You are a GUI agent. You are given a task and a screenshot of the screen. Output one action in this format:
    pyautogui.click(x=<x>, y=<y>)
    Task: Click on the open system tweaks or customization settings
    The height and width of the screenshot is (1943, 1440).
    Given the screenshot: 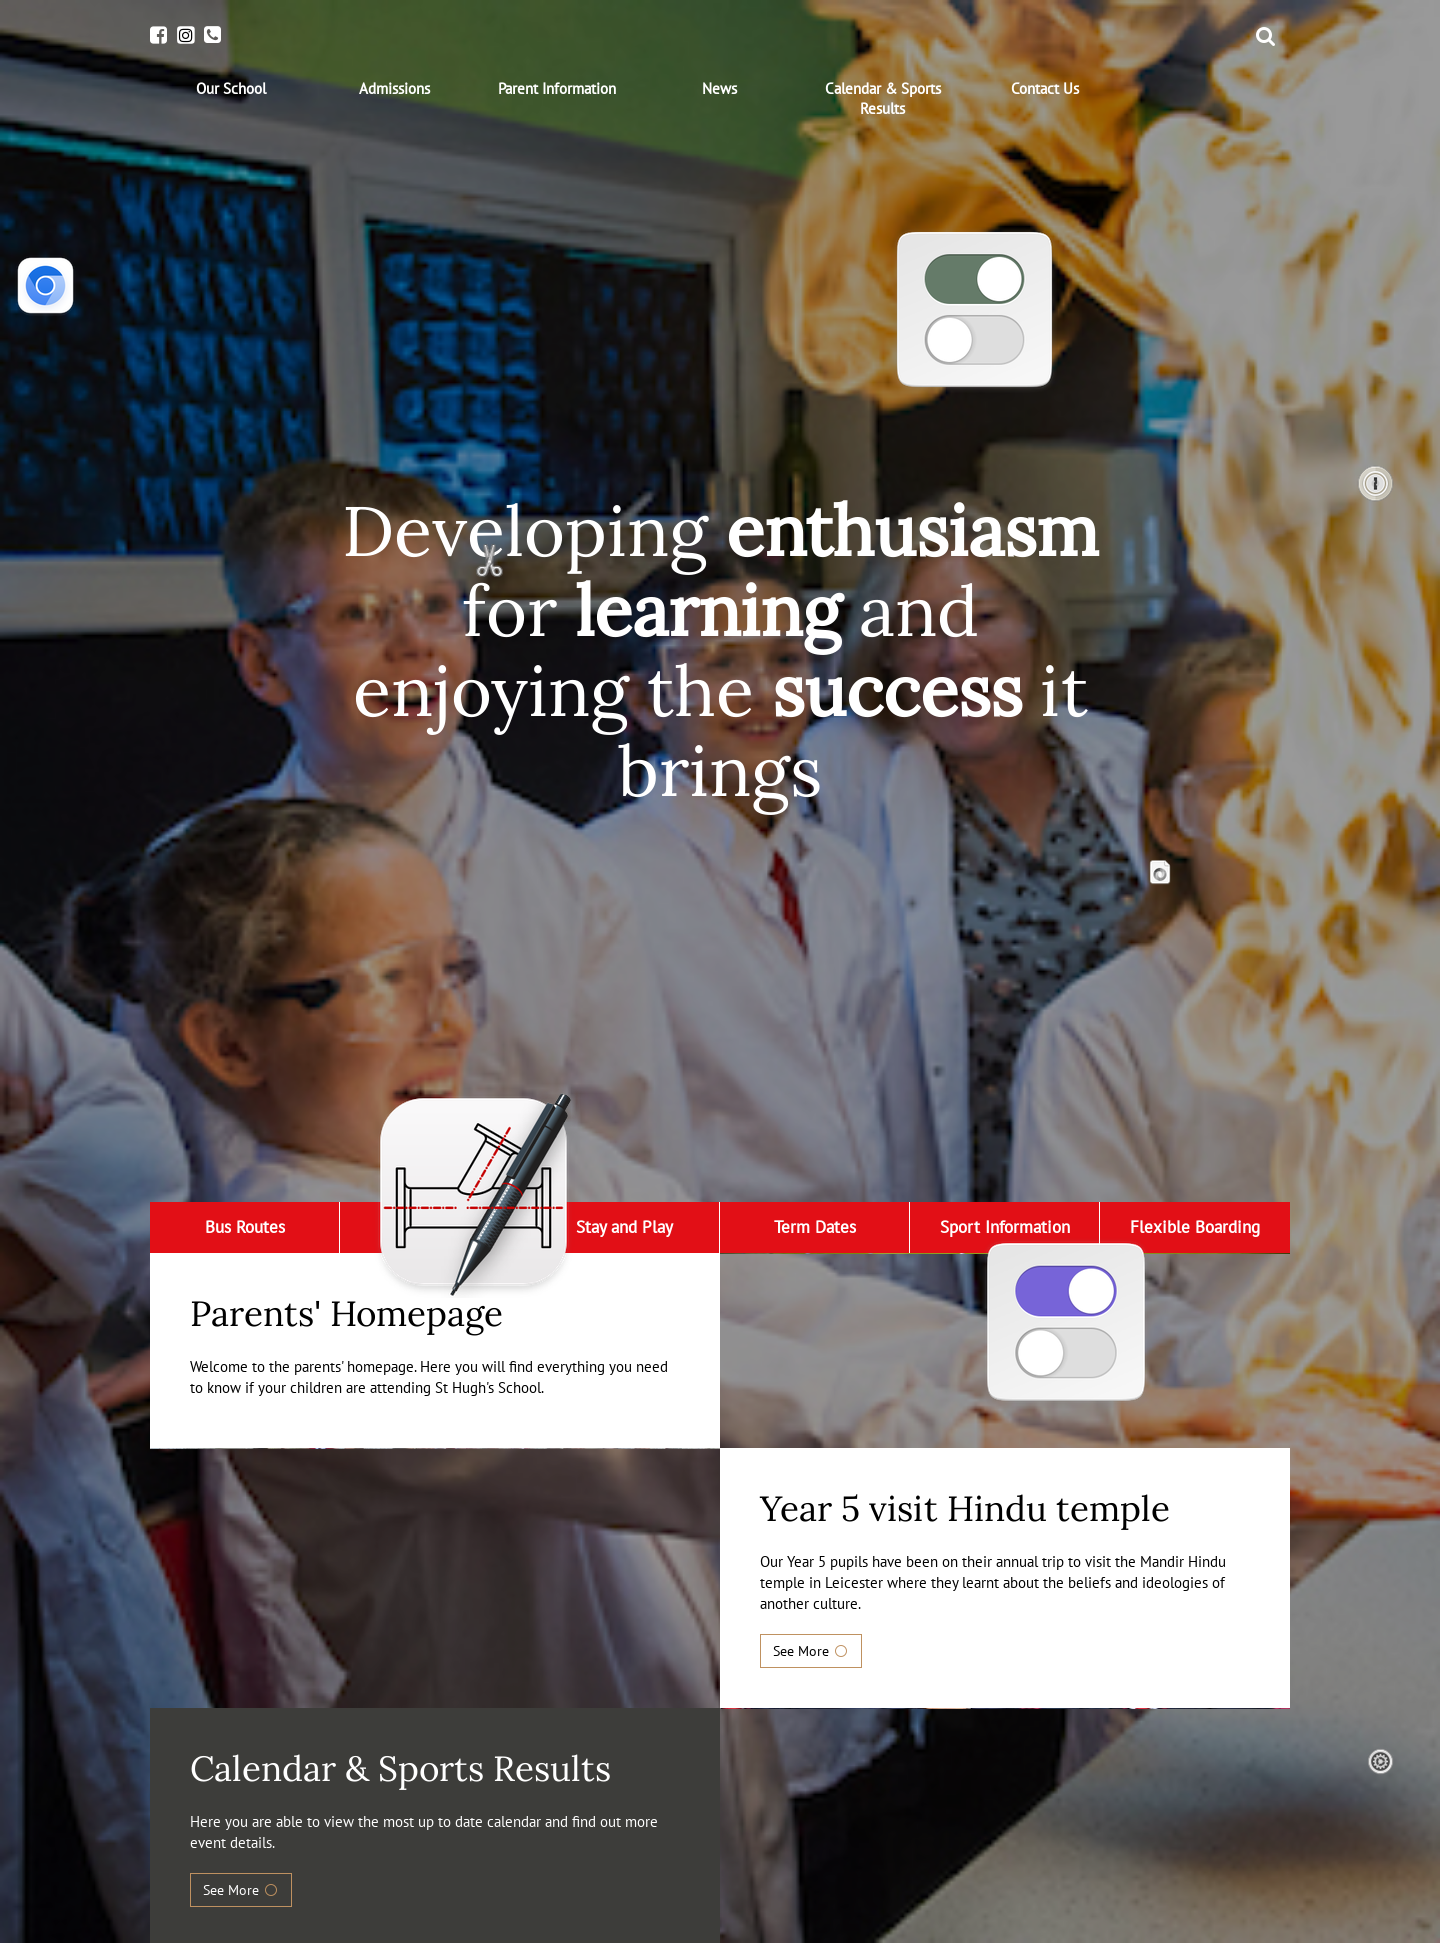 What is the action you would take?
    pyautogui.click(x=1066, y=1322)
    